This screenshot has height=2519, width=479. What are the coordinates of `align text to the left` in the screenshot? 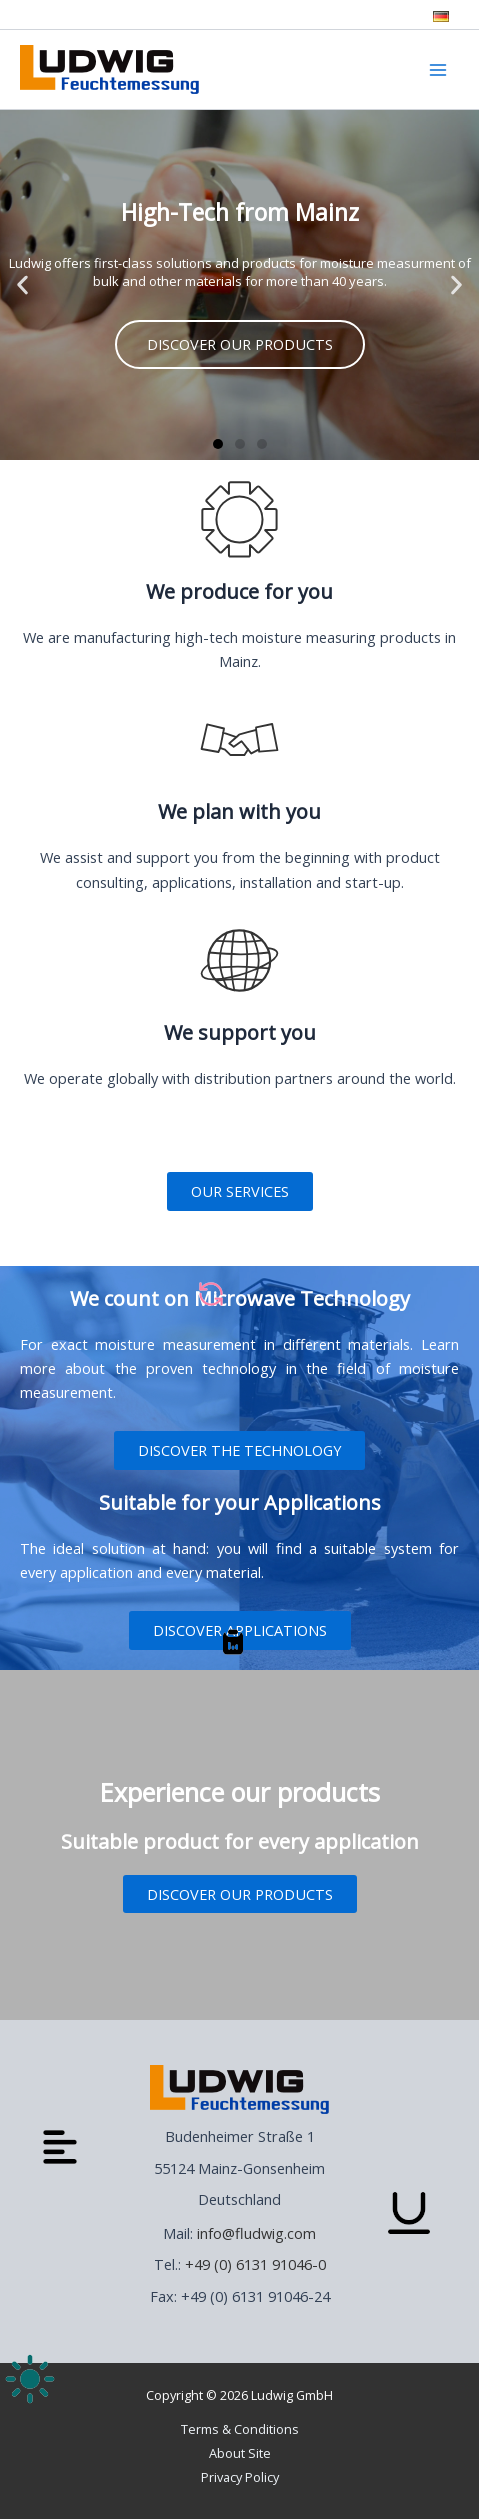 It's located at (60, 2147).